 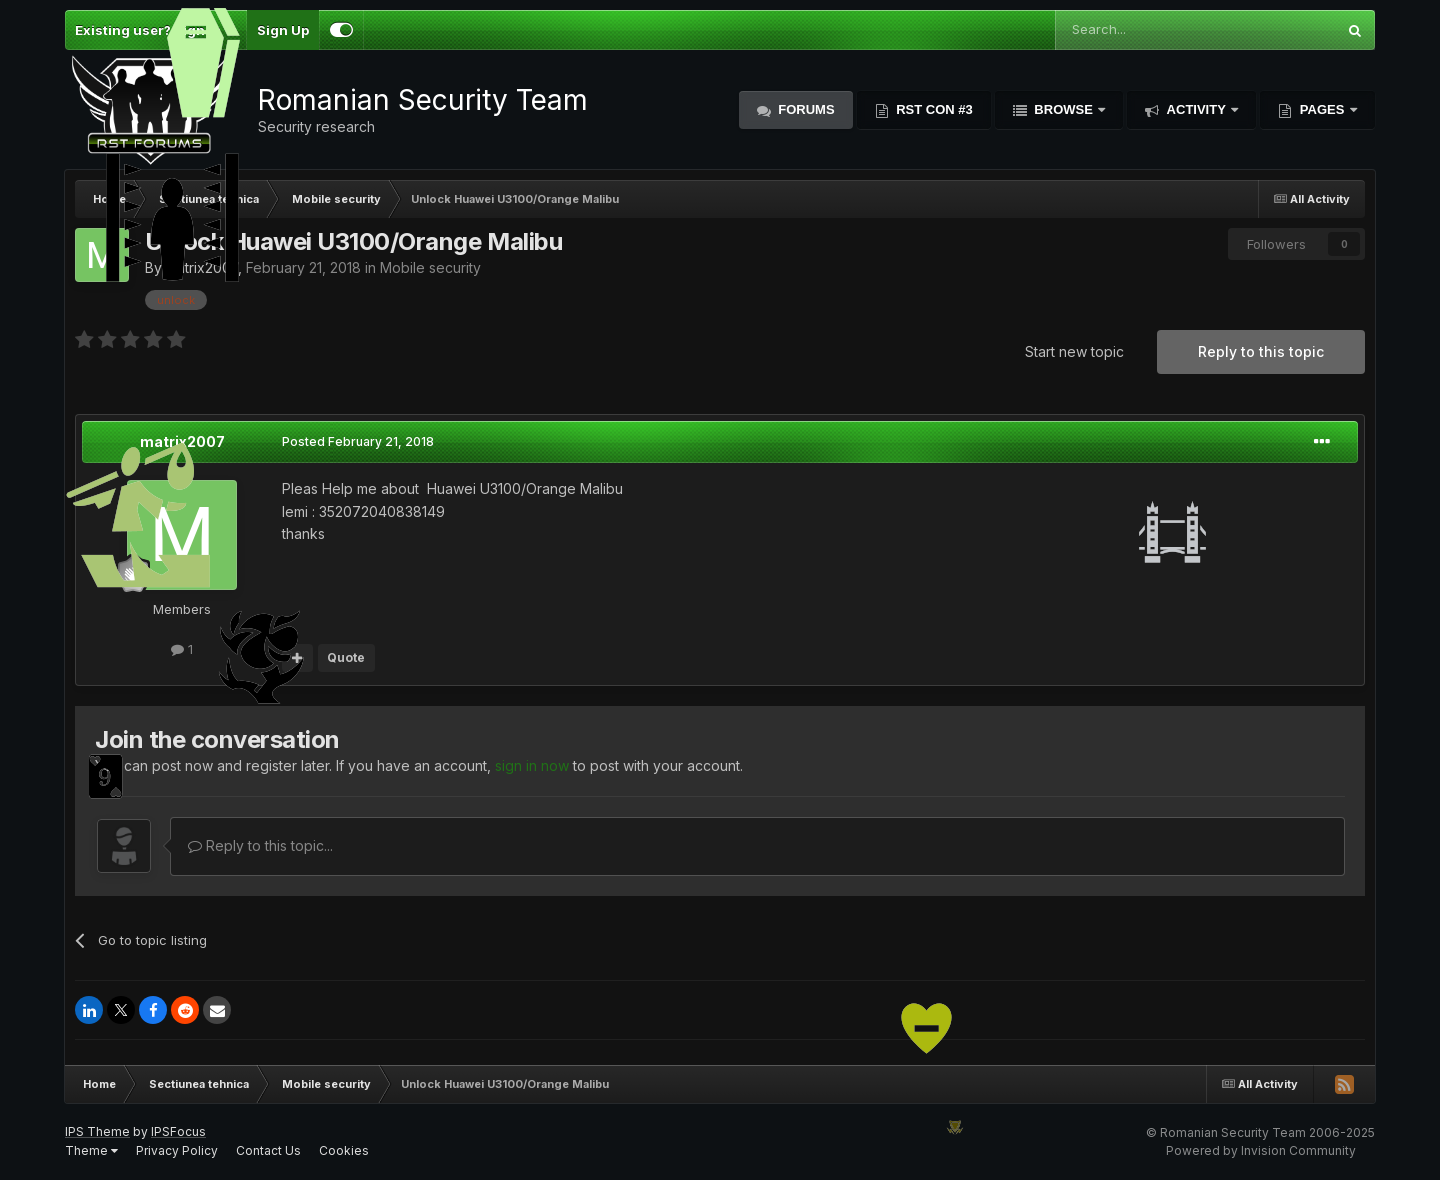 I want to click on indicates death or game over state, so click(x=201, y=62).